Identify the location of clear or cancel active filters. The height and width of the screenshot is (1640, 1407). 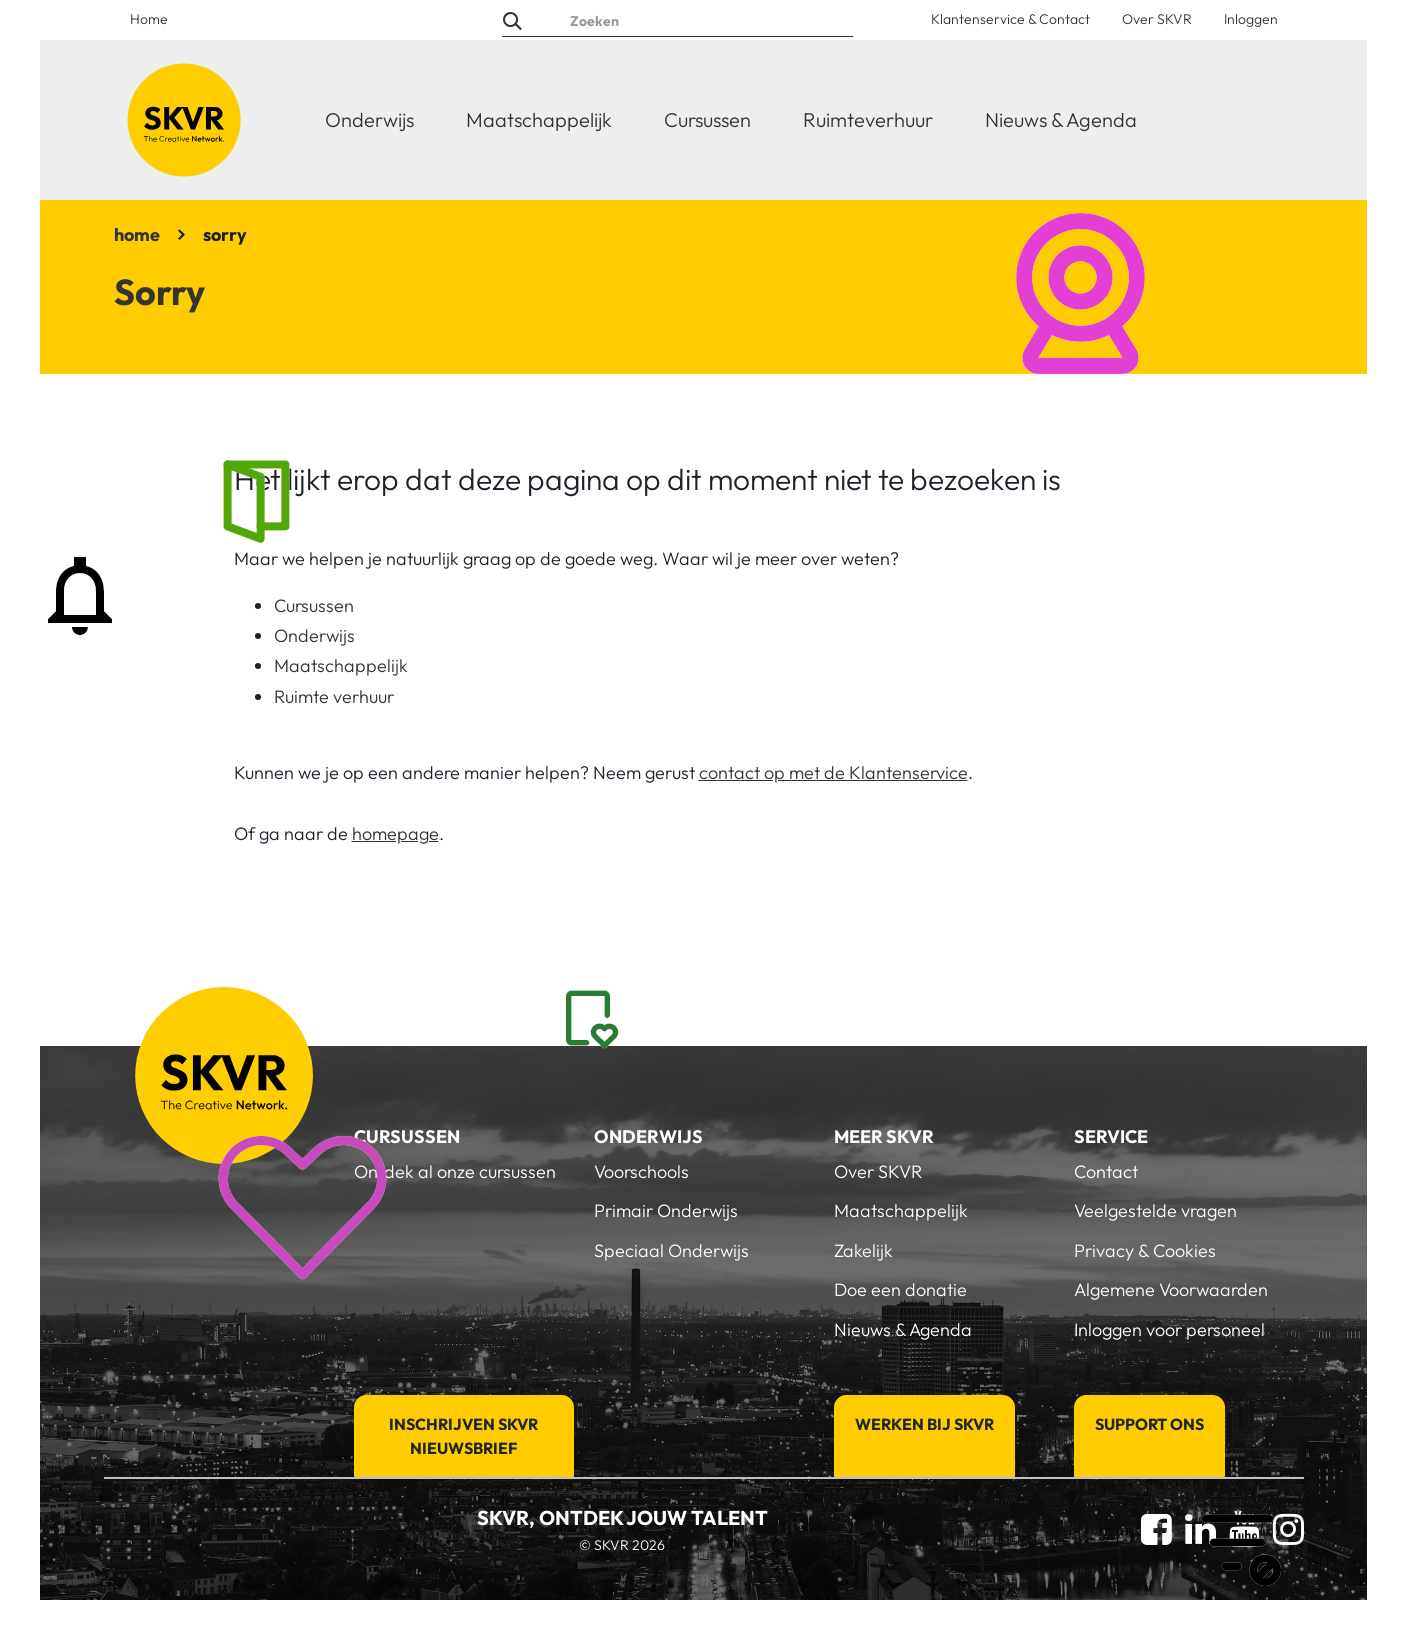
(1237, 1542).